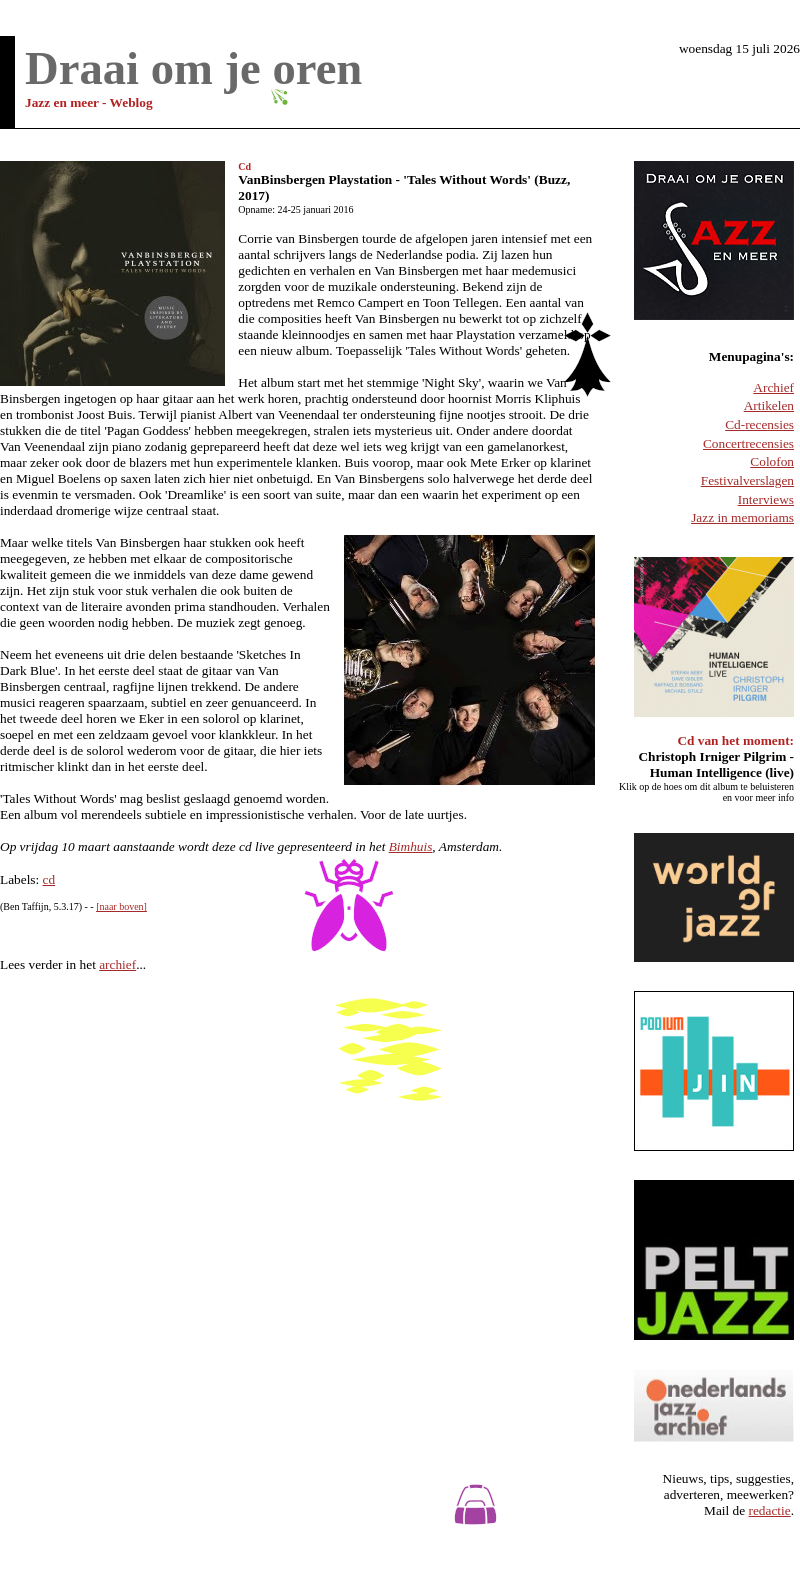 The width and height of the screenshot is (800, 1571). What do you see at coordinates (388, 1049) in the screenshot?
I see `indicates foggy weather conditions` at bounding box center [388, 1049].